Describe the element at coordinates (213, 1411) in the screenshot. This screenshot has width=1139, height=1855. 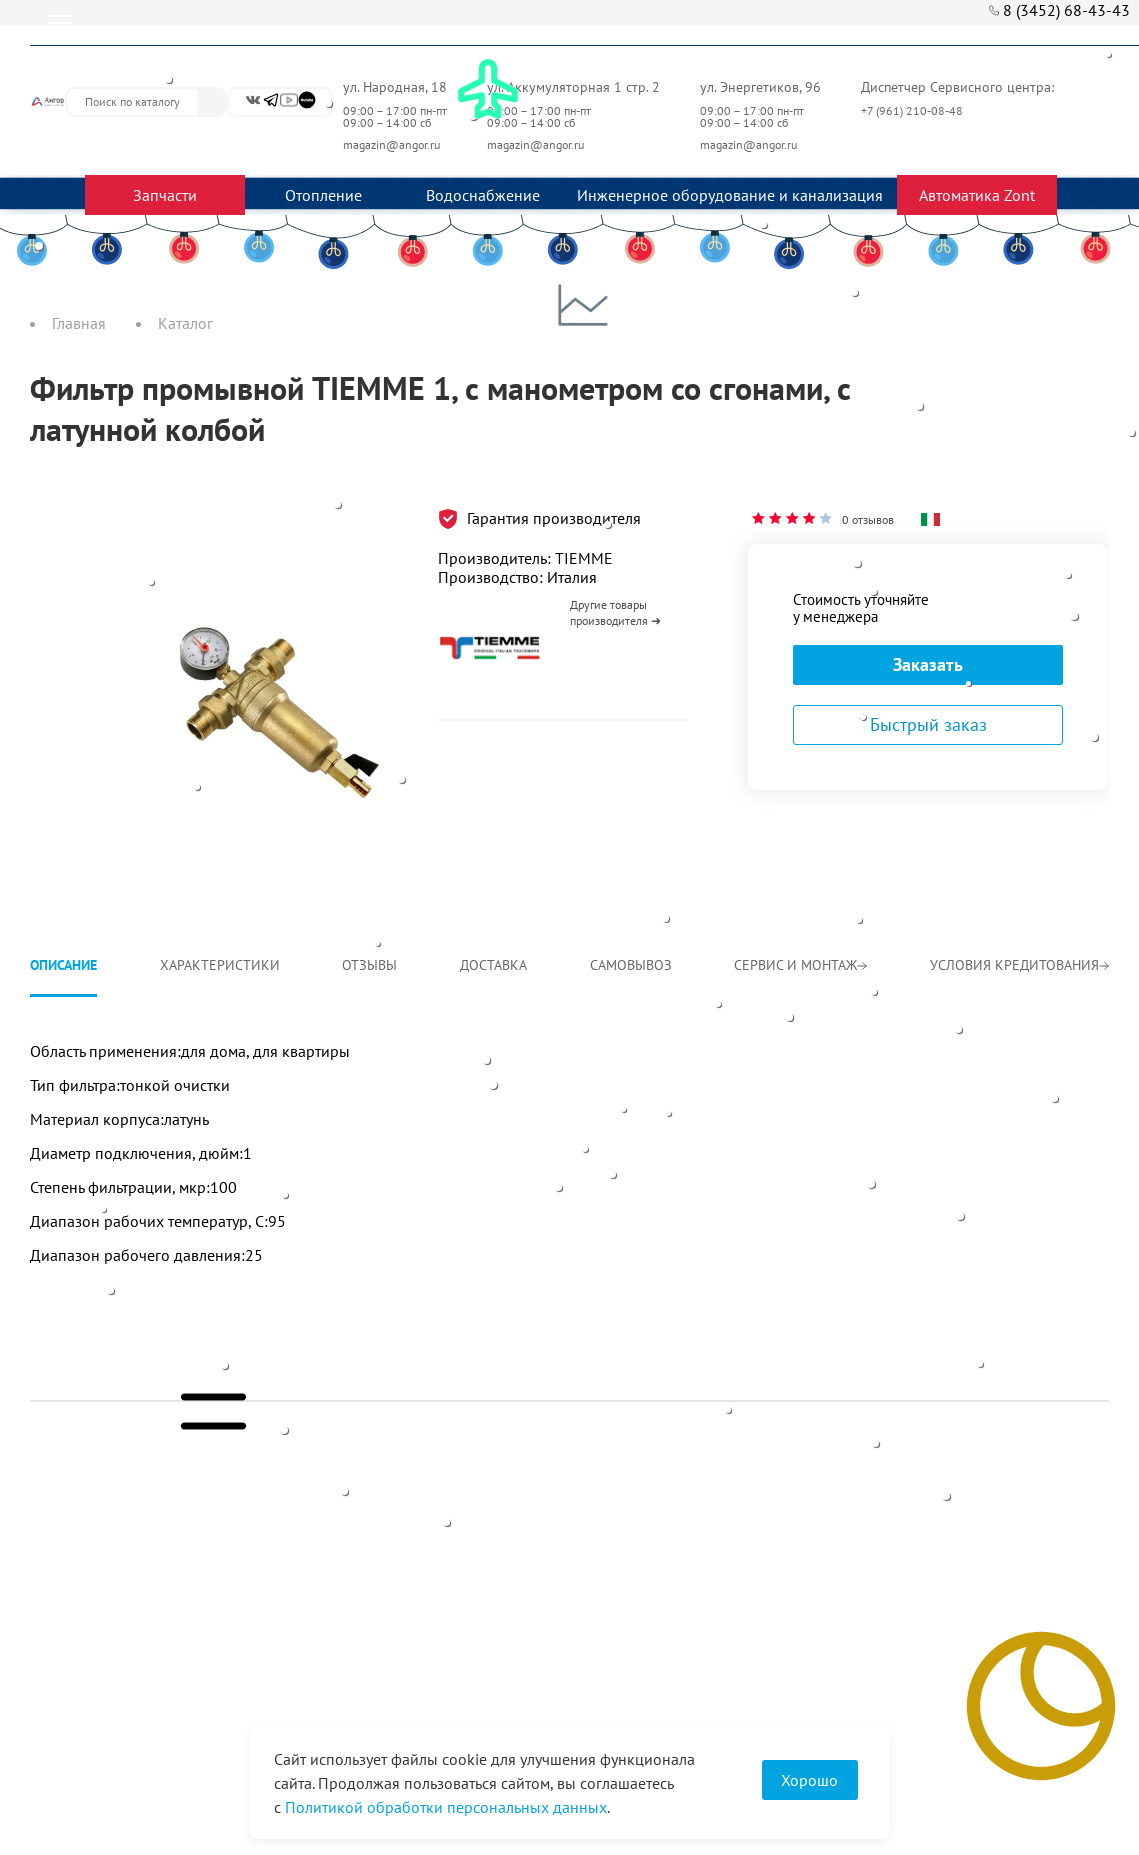
I see `open navigation menu` at that location.